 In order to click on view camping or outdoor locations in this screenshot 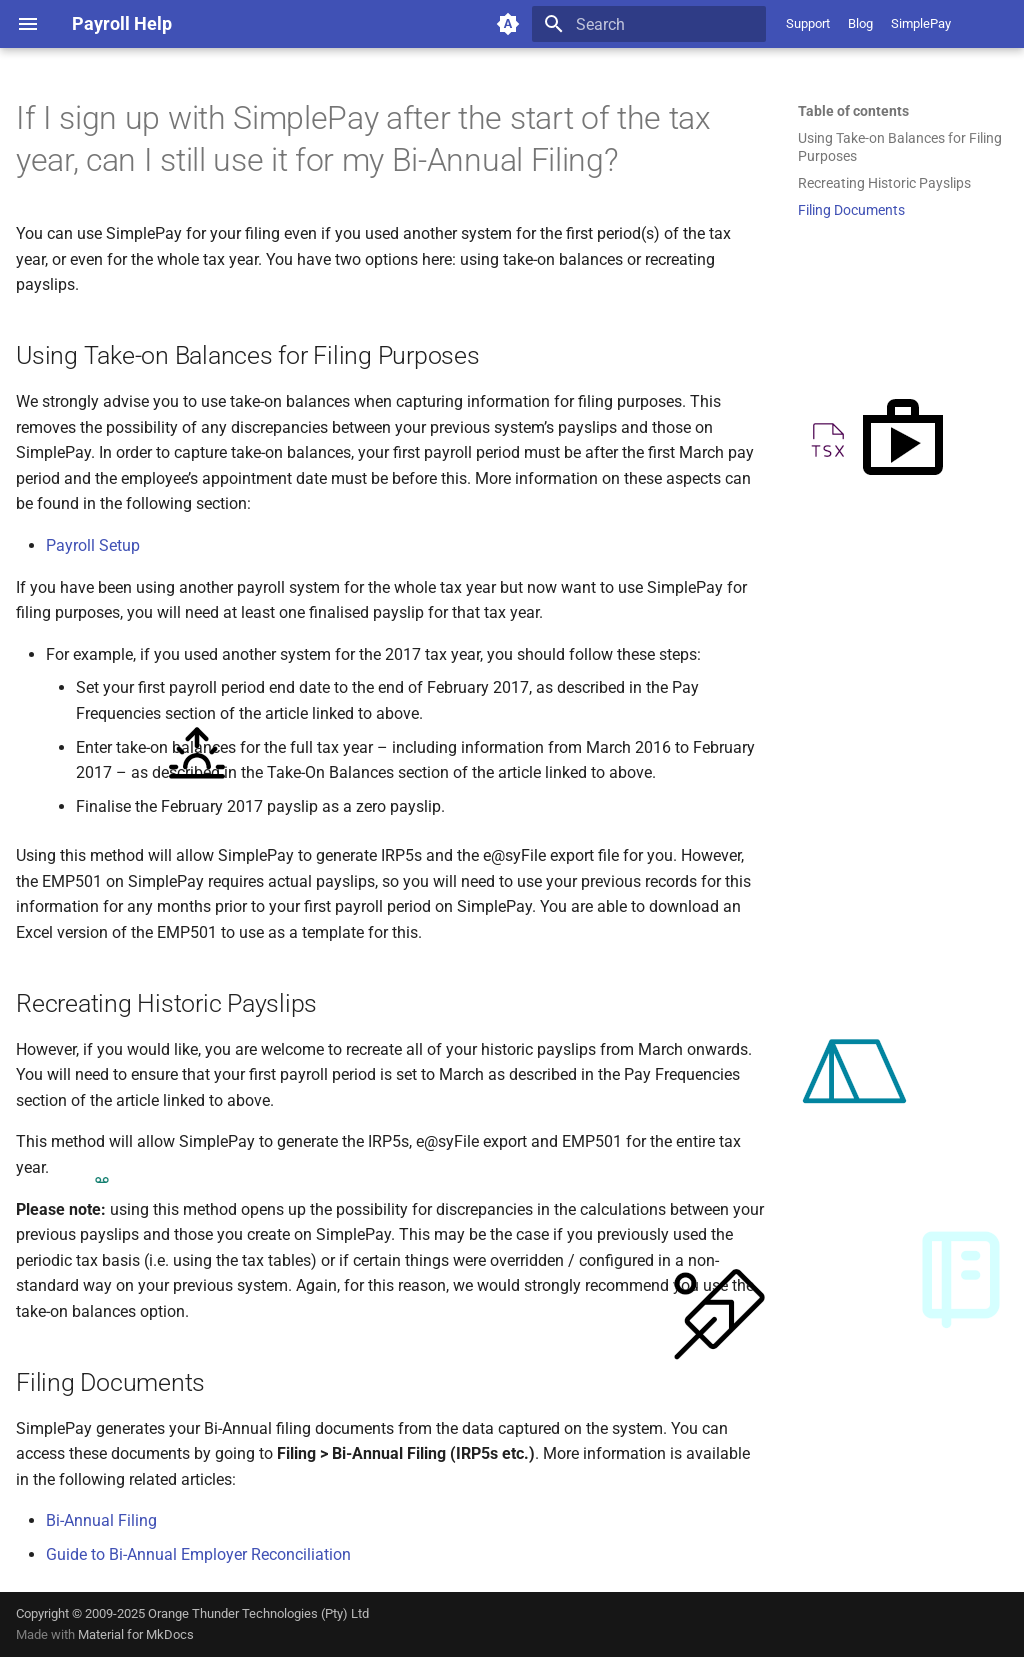, I will do `click(854, 1074)`.